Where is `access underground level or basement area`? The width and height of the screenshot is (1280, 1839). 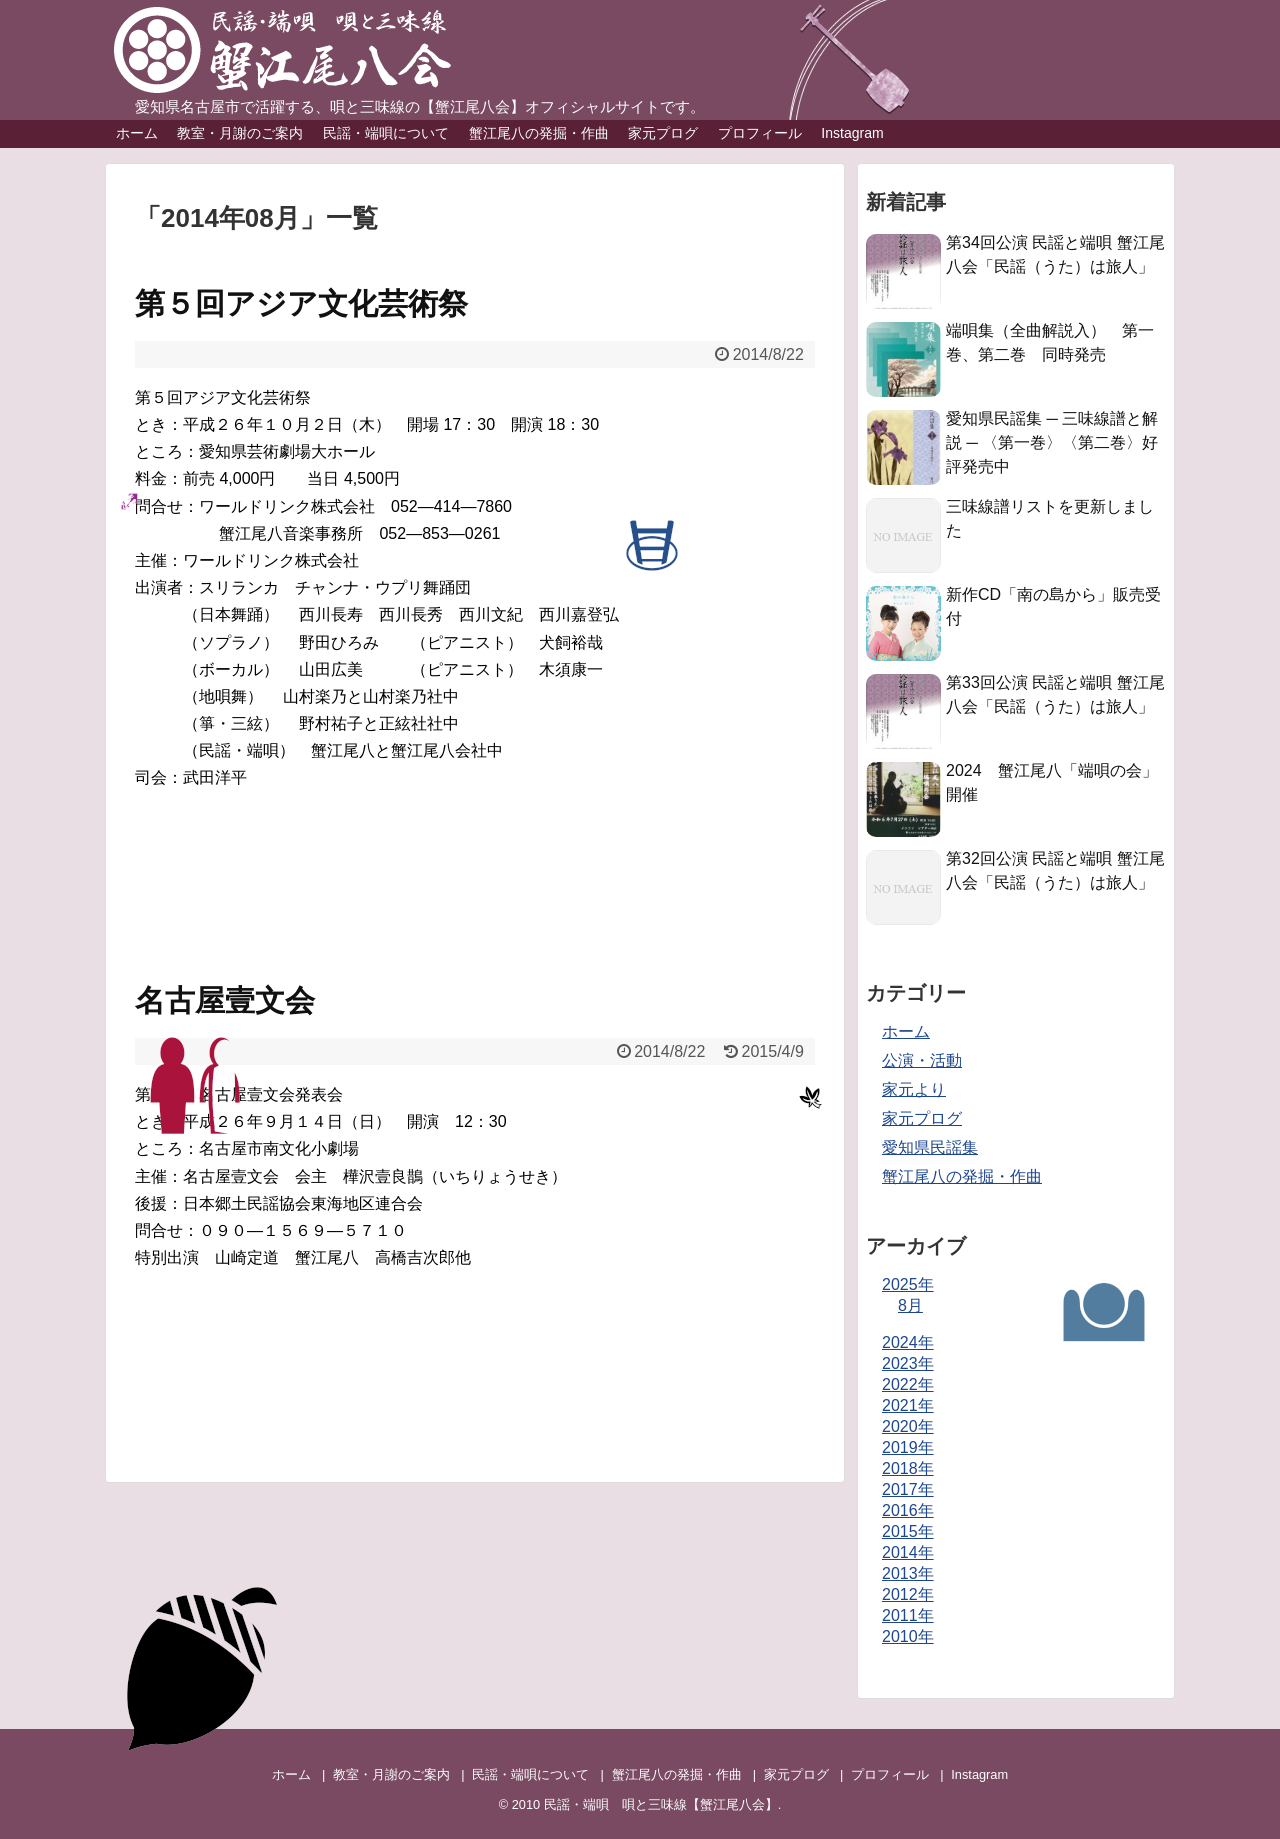
access underground level or basement area is located at coordinates (652, 545).